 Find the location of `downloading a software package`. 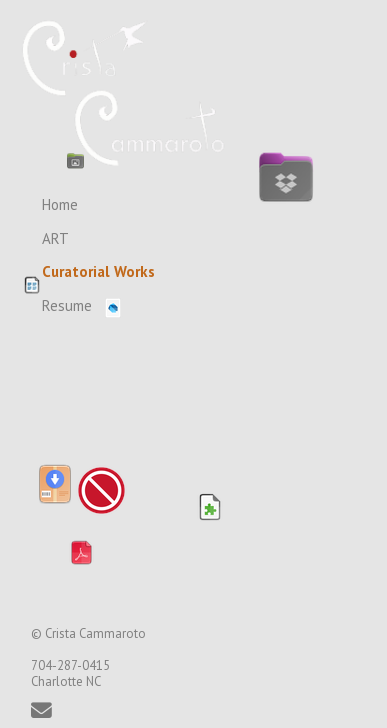

downloading a software package is located at coordinates (55, 484).